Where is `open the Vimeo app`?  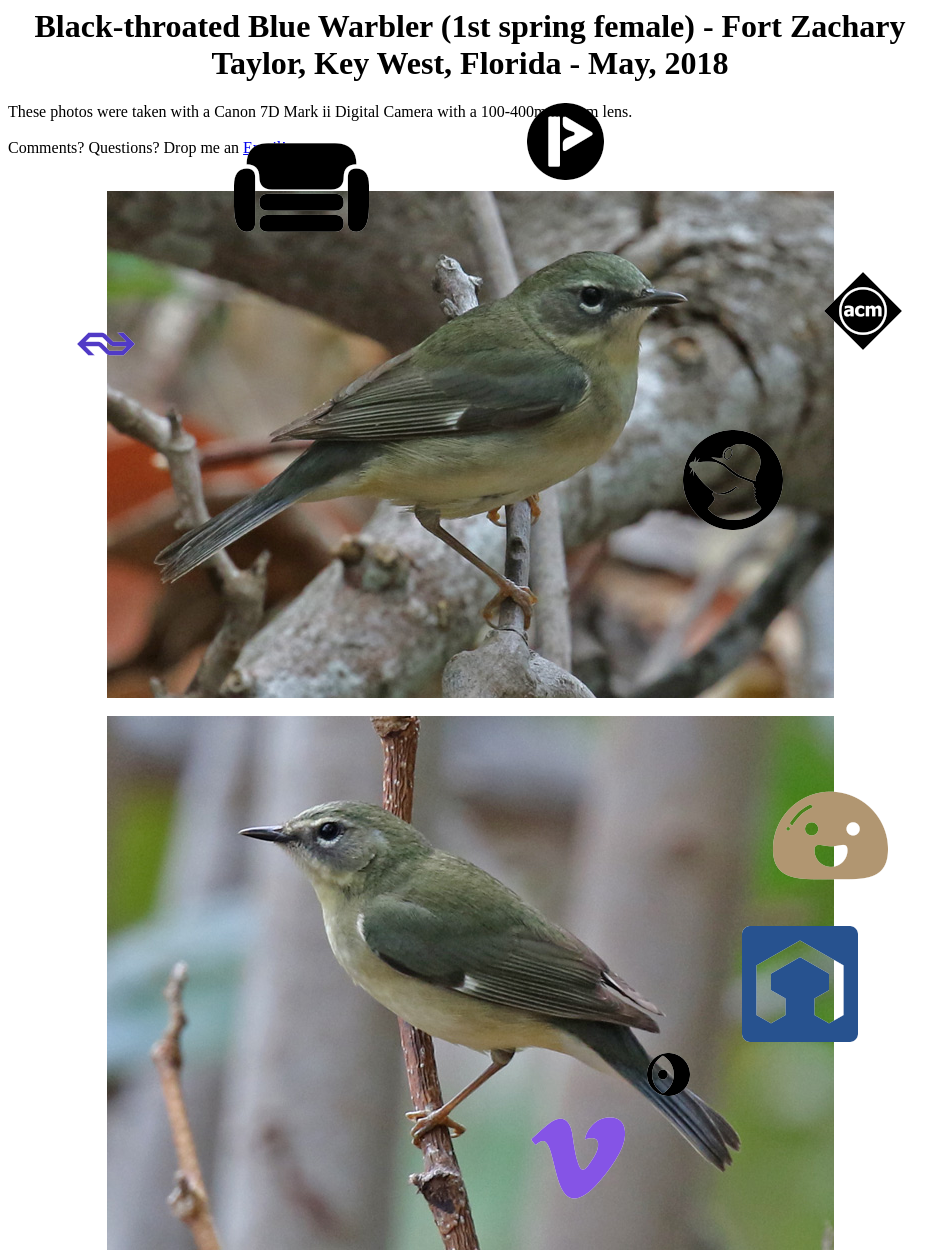
open the Vimeo app is located at coordinates (580, 1157).